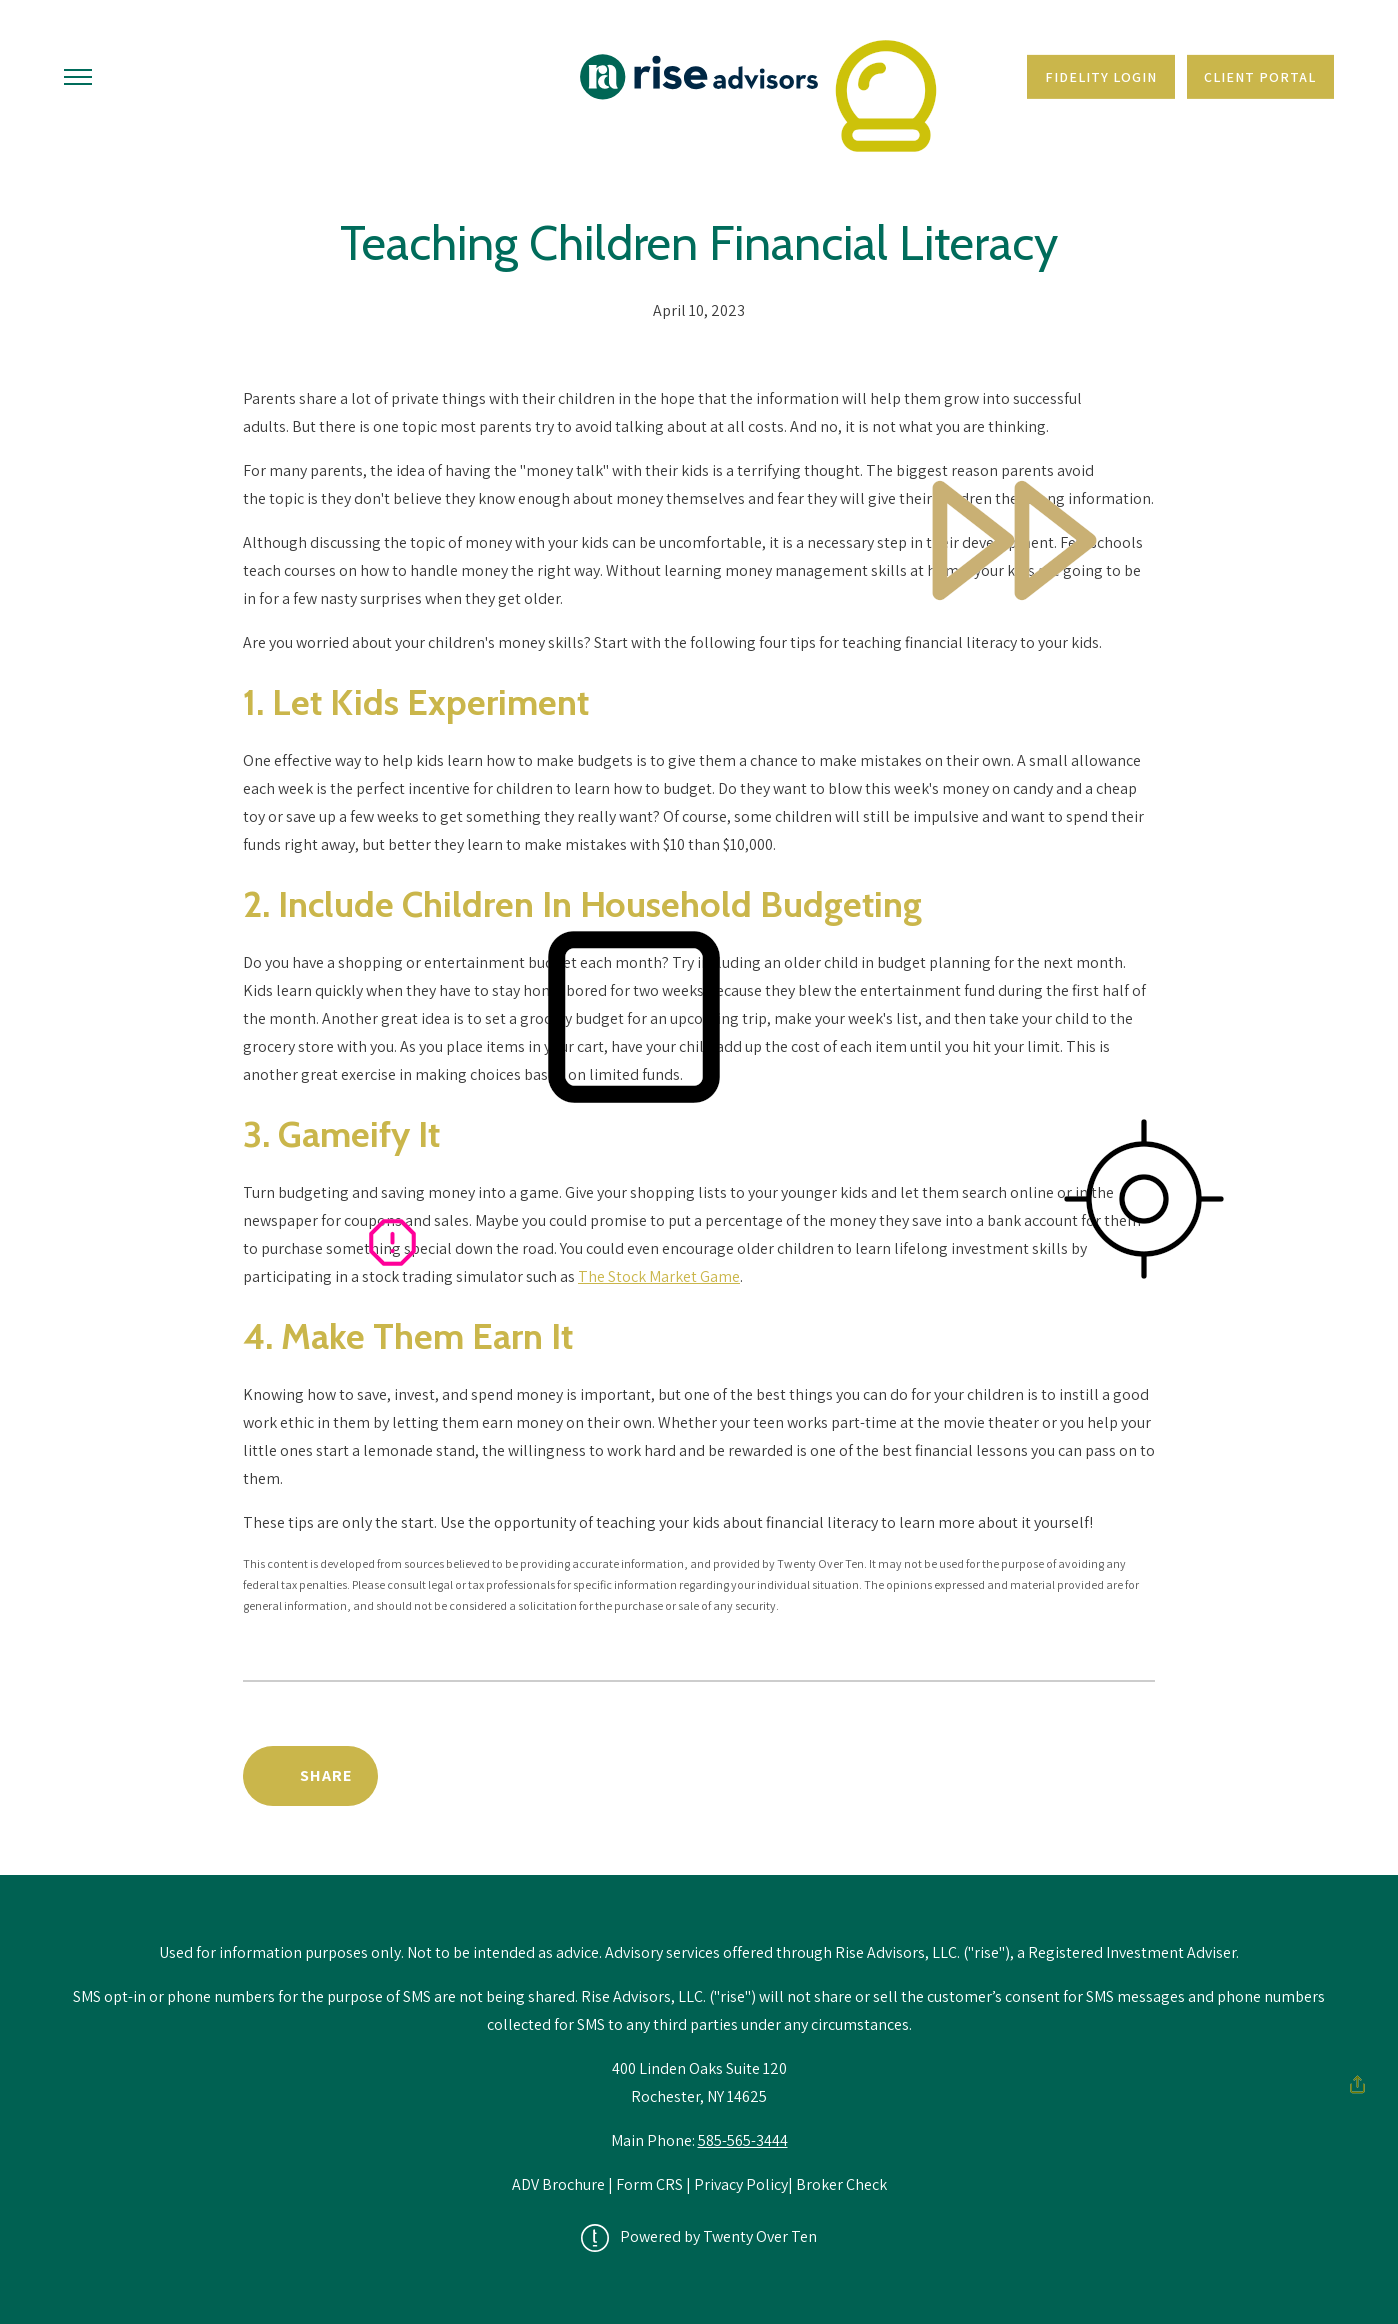  Describe the element at coordinates (1144, 1199) in the screenshot. I see `center map on current location` at that location.